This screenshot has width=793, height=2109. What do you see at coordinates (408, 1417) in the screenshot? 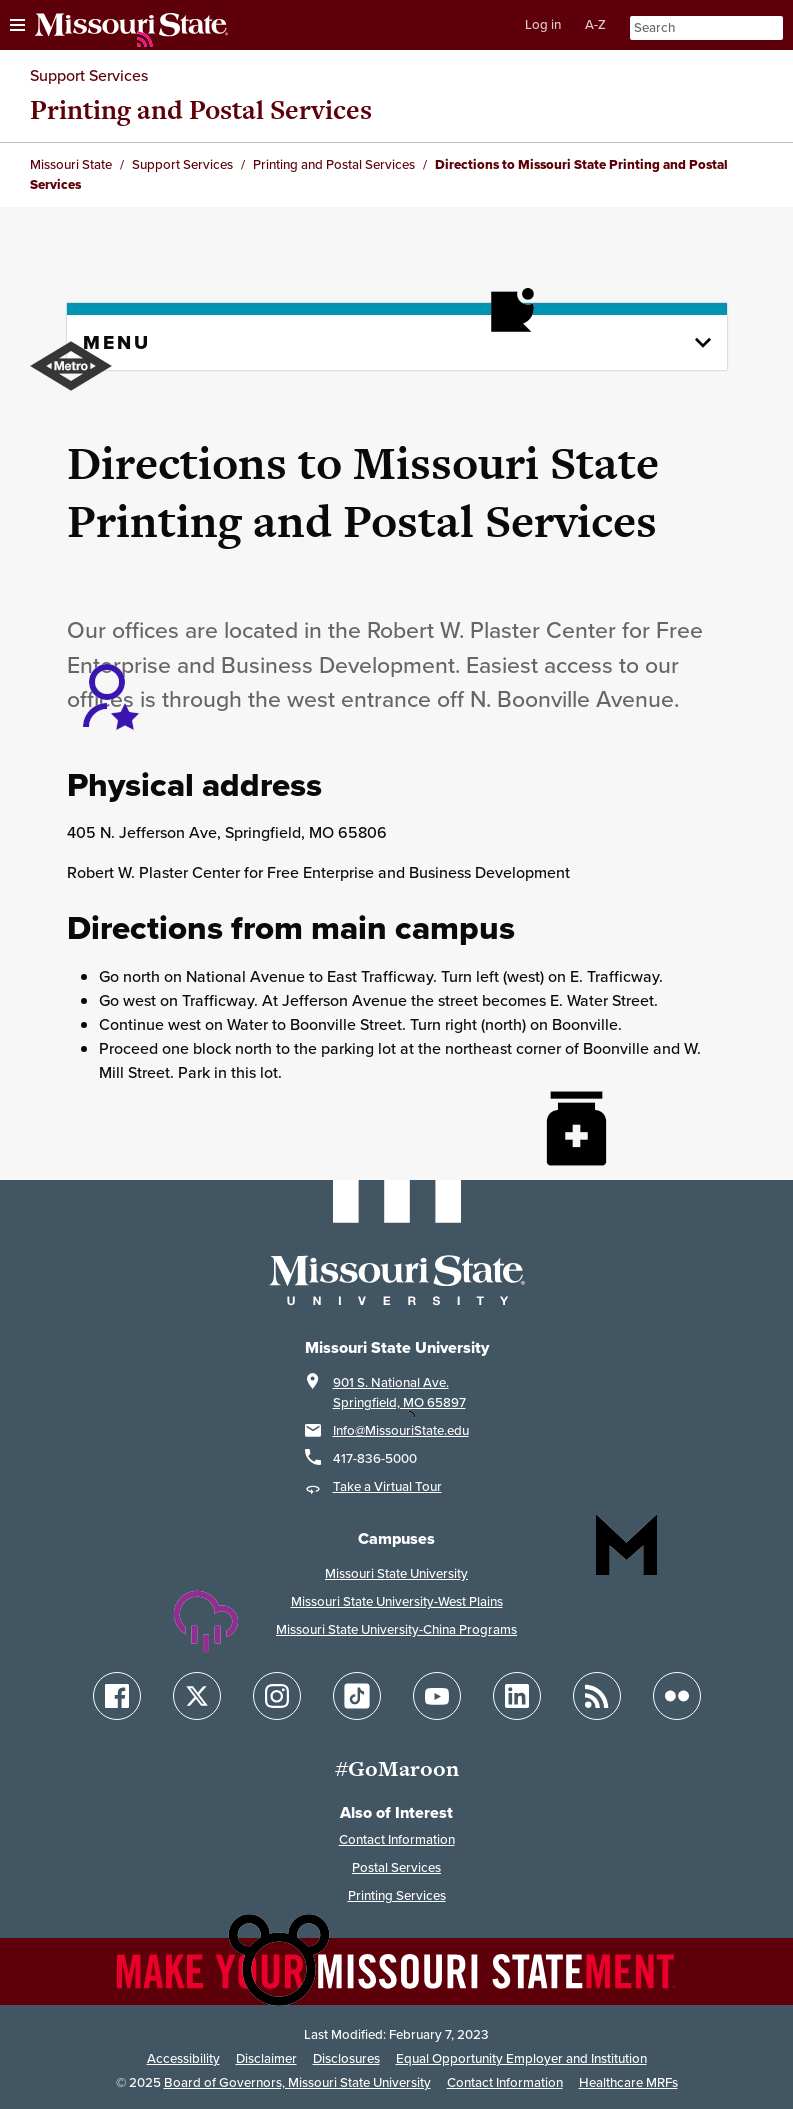
I see `indicates content is loading` at bounding box center [408, 1417].